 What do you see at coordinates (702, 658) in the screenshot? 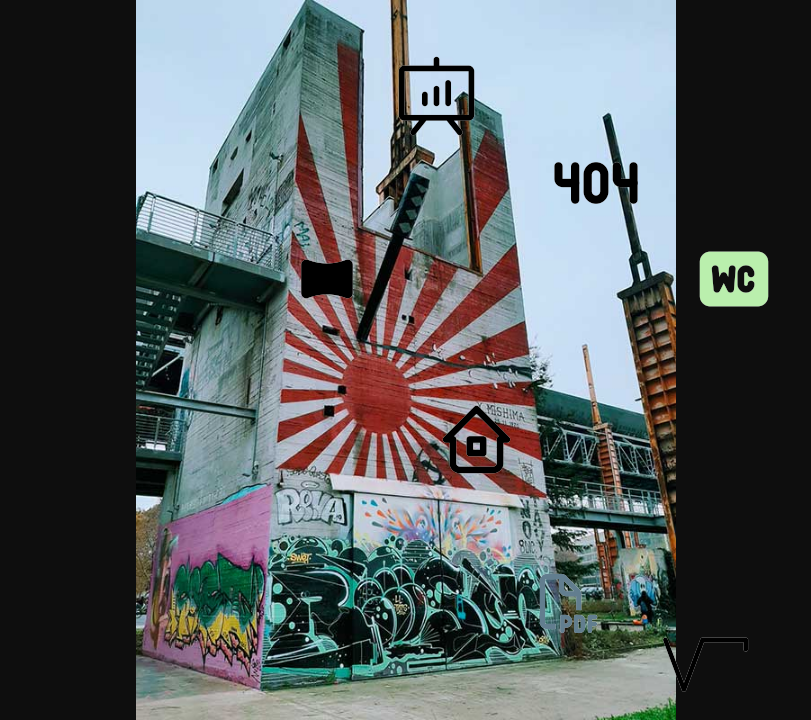
I see `calculate square root` at bounding box center [702, 658].